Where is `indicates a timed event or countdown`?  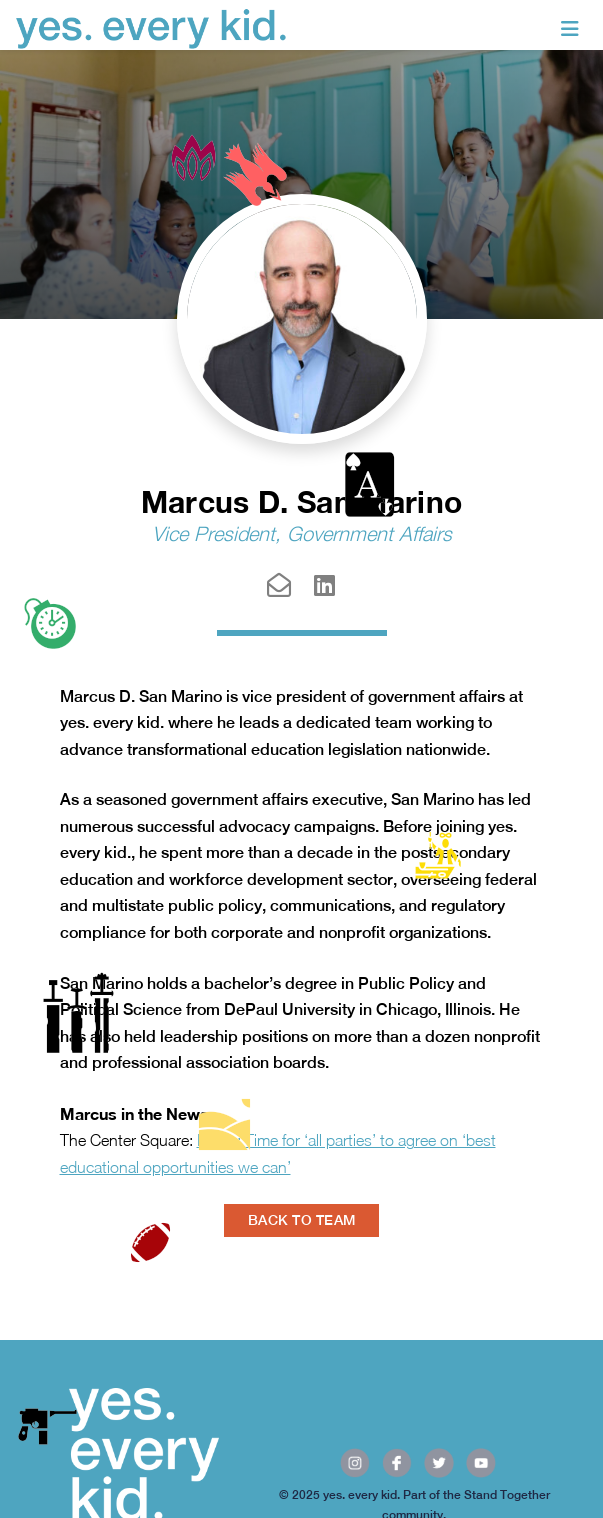 indicates a timed event or countdown is located at coordinates (50, 623).